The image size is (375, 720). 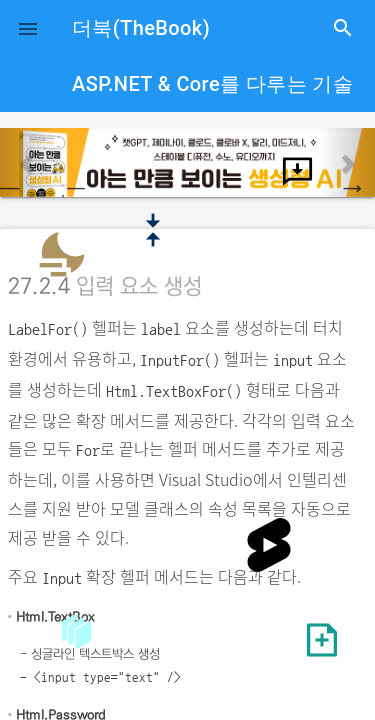 What do you see at coordinates (297, 170) in the screenshot?
I see `download chat history` at bounding box center [297, 170].